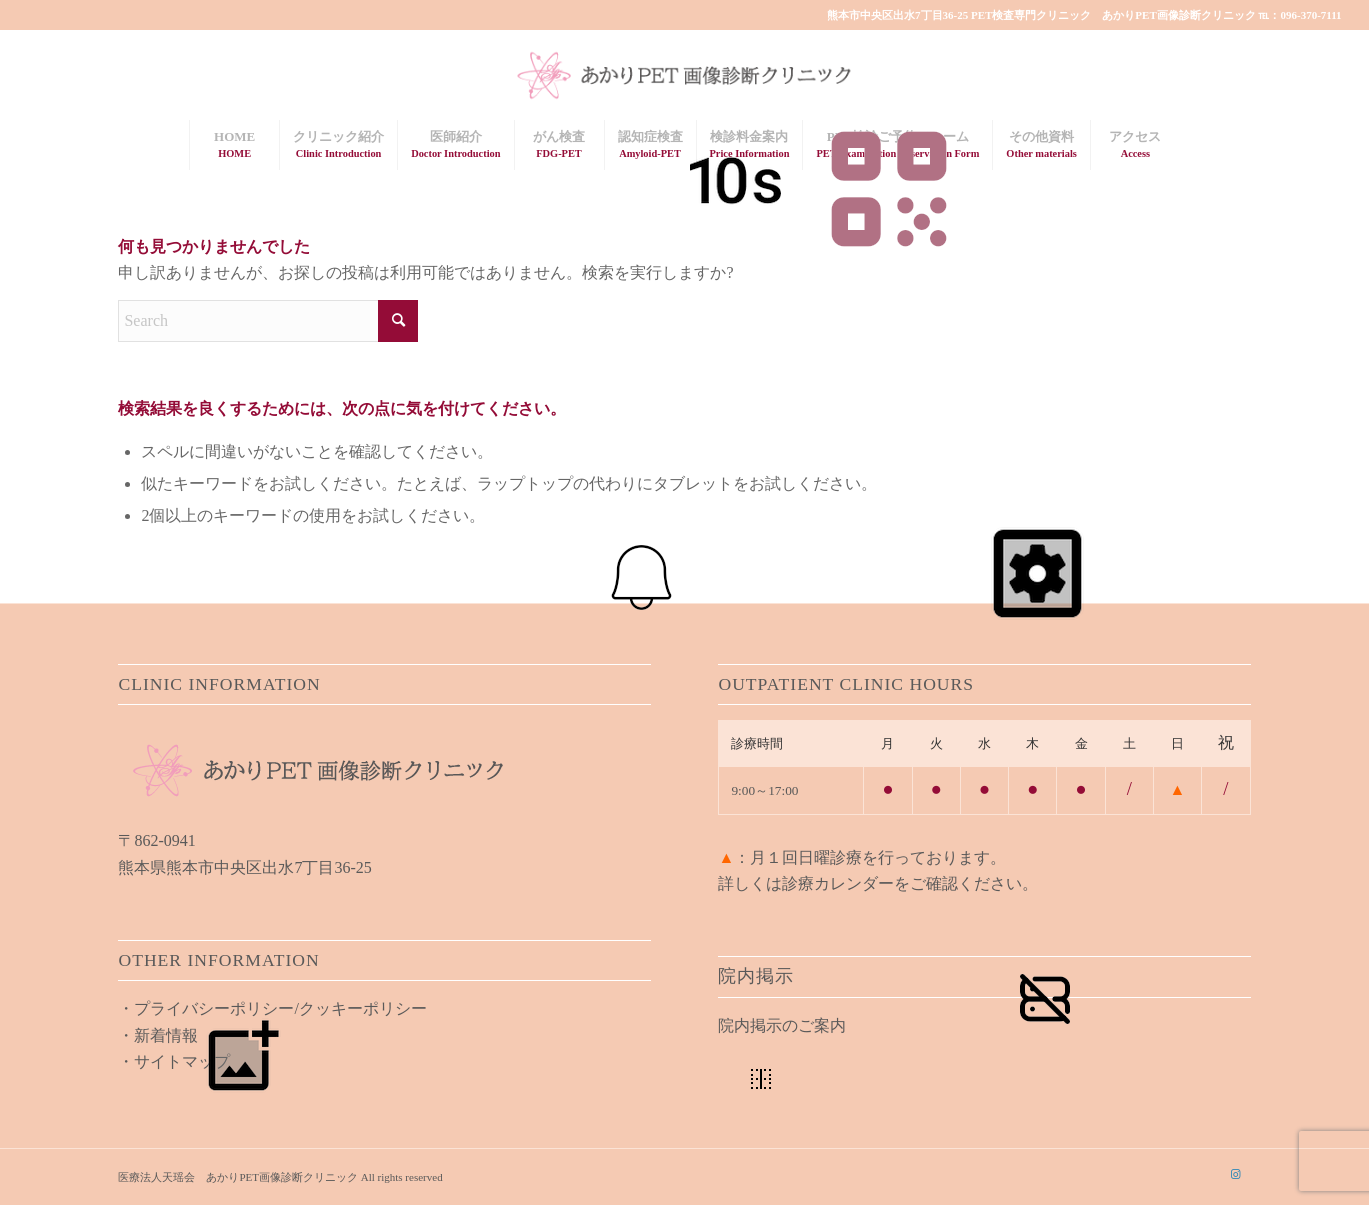 The width and height of the screenshot is (1369, 1205). What do you see at coordinates (1045, 999) in the screenshot?
I see `server is offline or unavailable` at bounding box center [1045, 999].